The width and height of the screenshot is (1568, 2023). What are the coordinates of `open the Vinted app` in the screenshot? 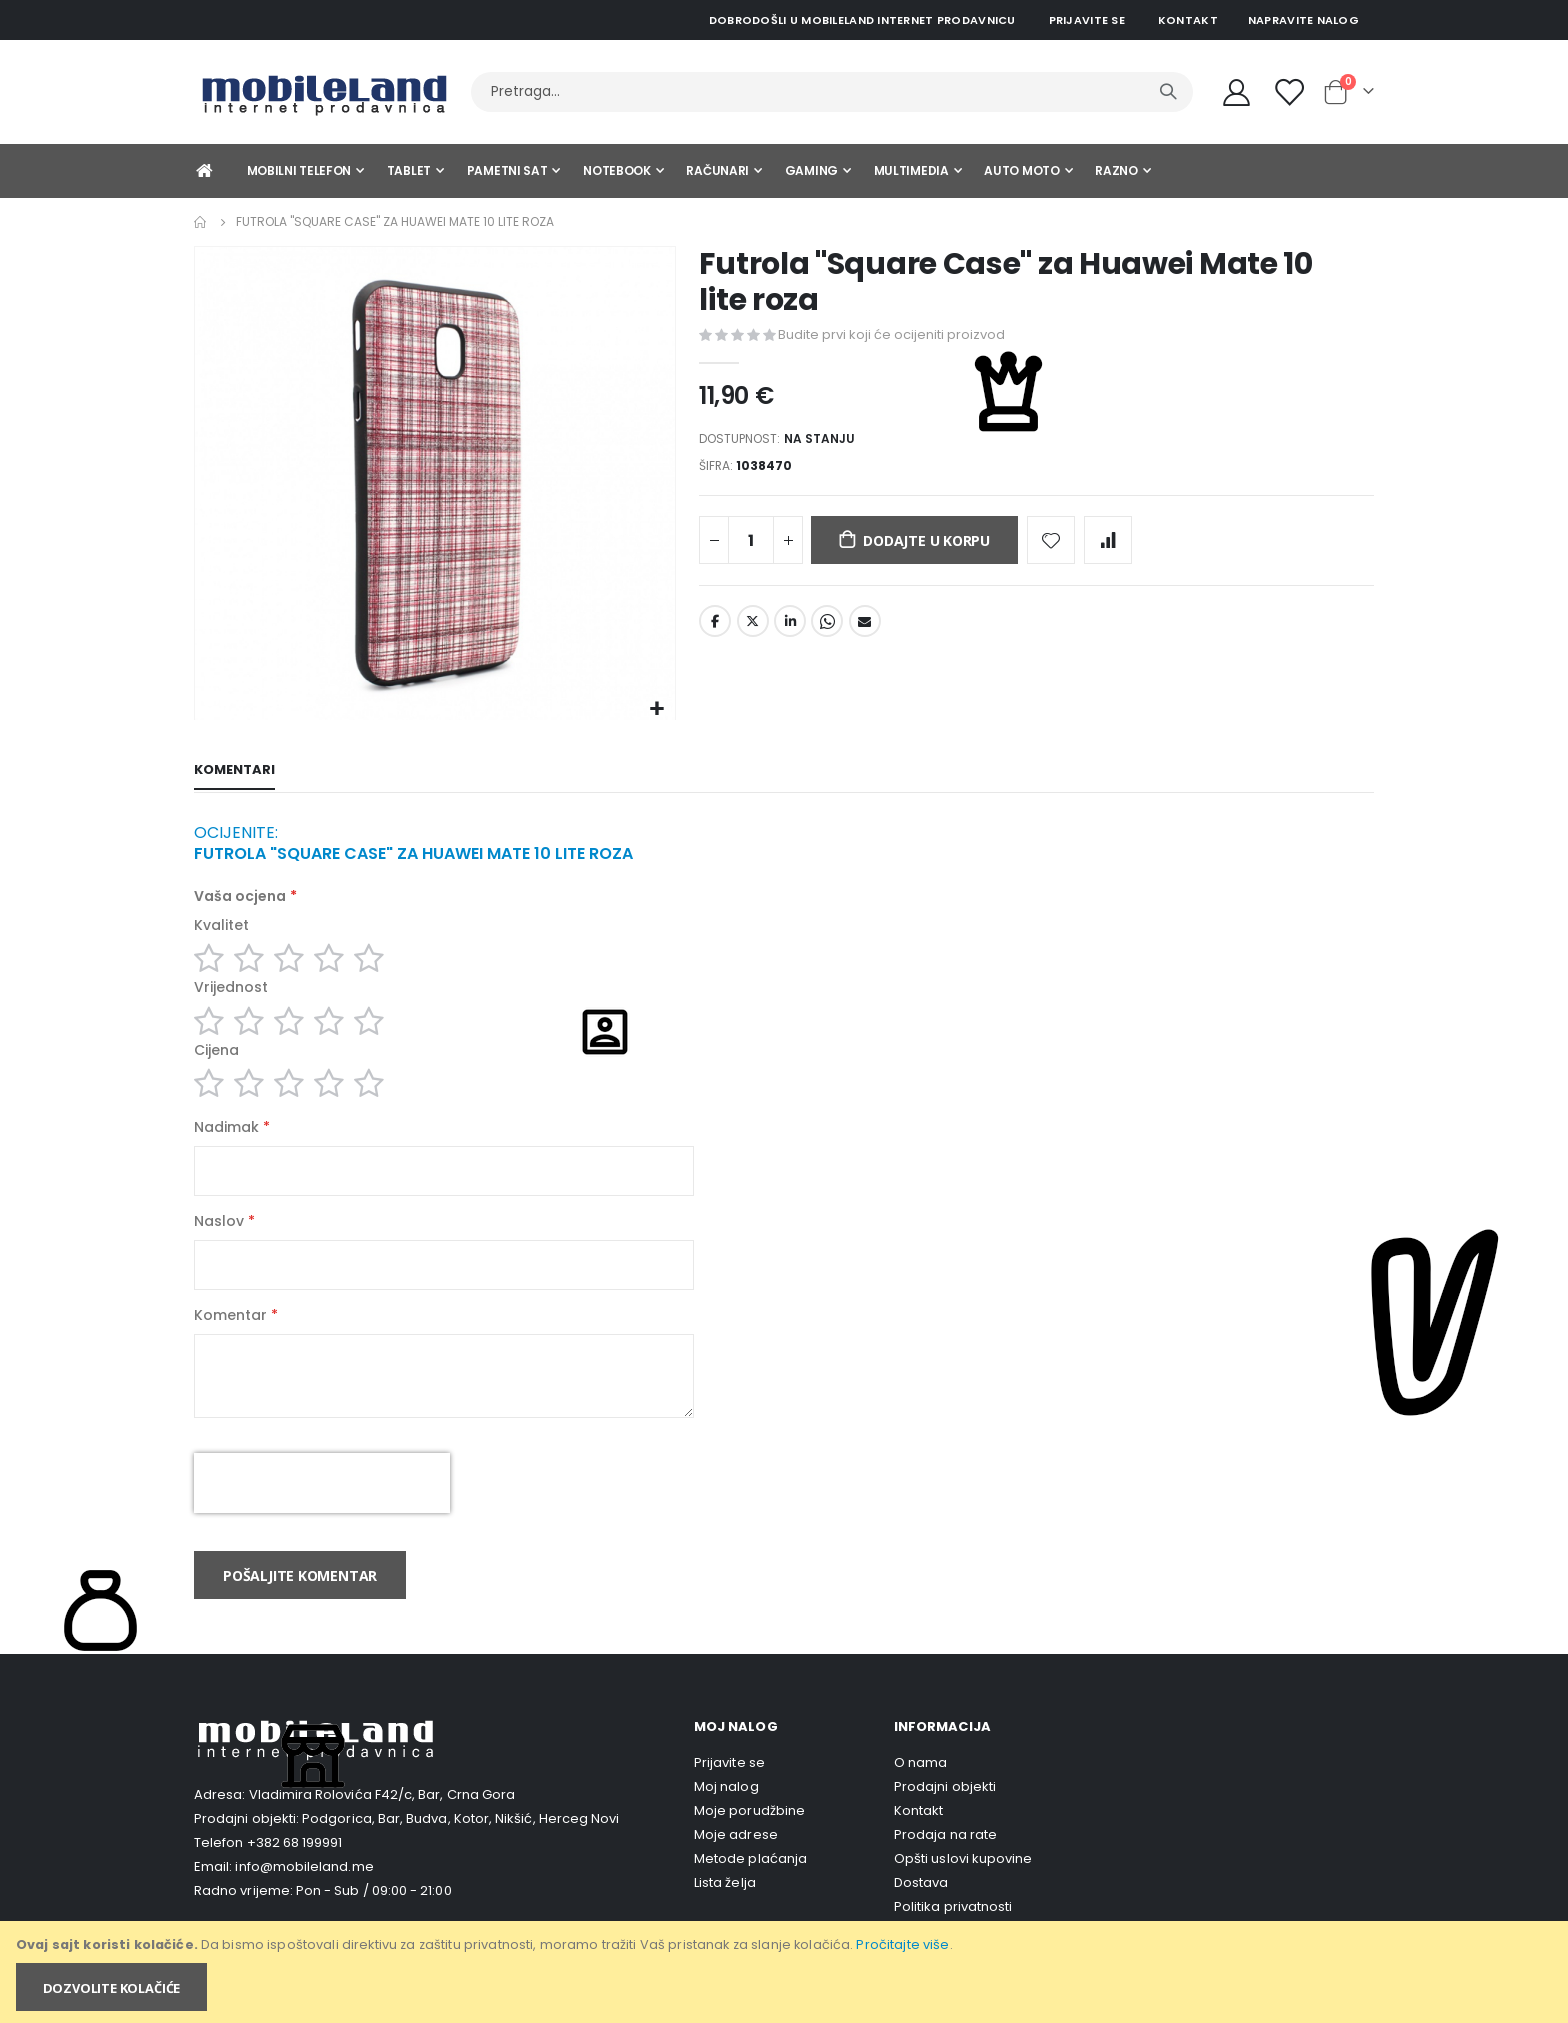 It's located at (1430, 1322).